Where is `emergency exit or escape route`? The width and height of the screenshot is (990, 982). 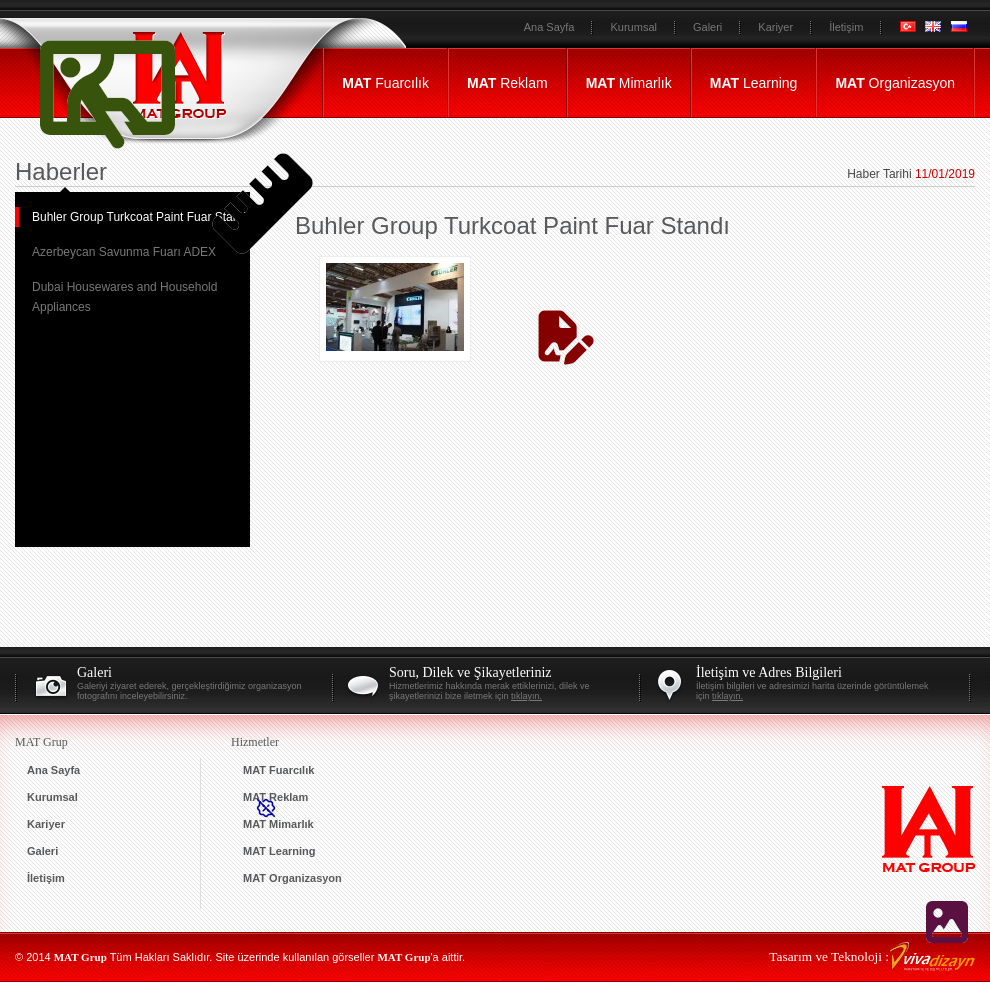
emergency exit or escape route is located at coordinates (107, 94).